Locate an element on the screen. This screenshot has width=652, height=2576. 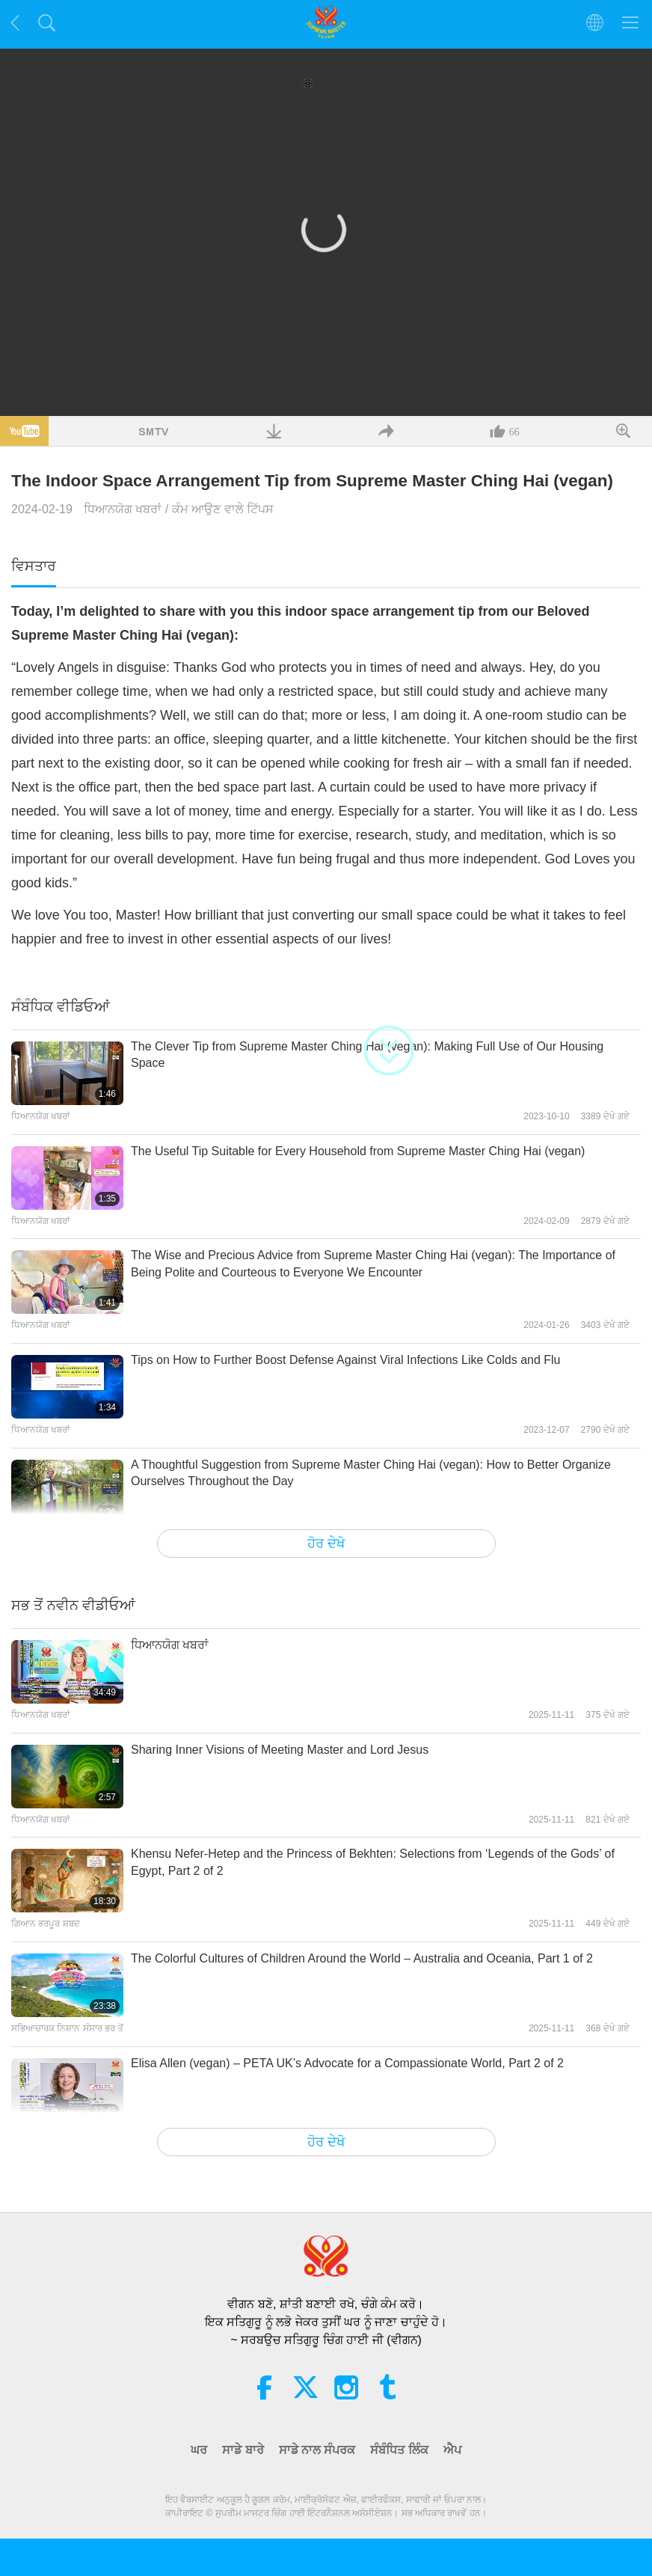
expand to show more content below is located at coordinates (389, 1050).